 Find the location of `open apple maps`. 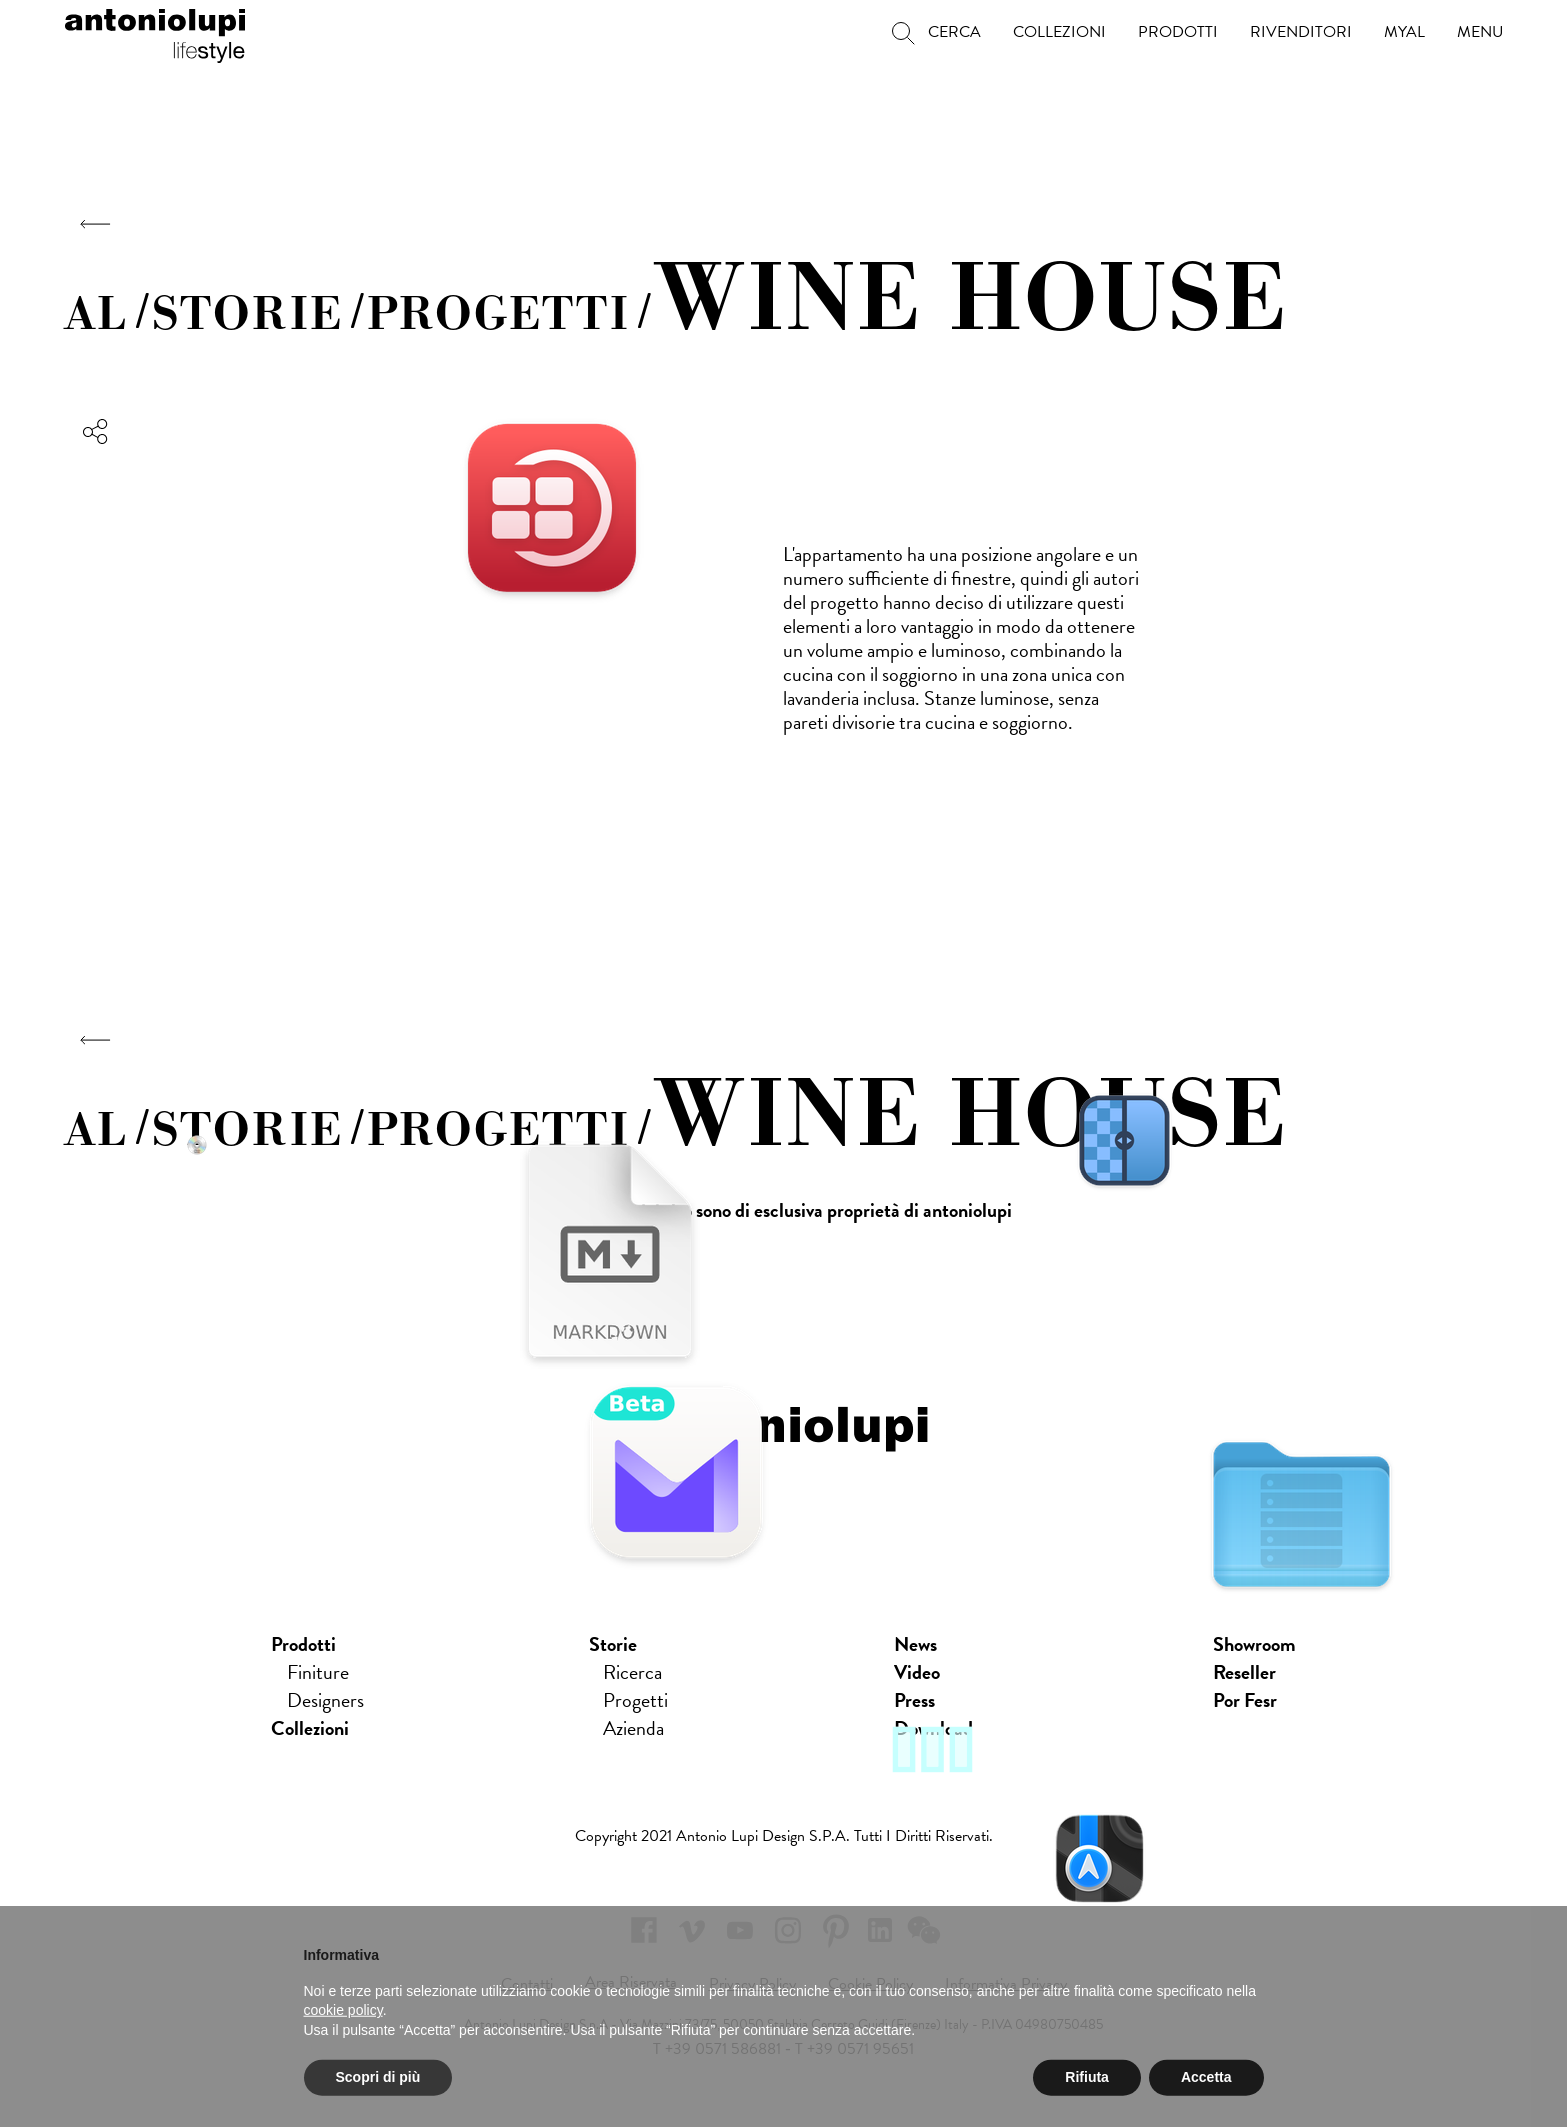

open apple maps is located at coordinates (1099, 1858).